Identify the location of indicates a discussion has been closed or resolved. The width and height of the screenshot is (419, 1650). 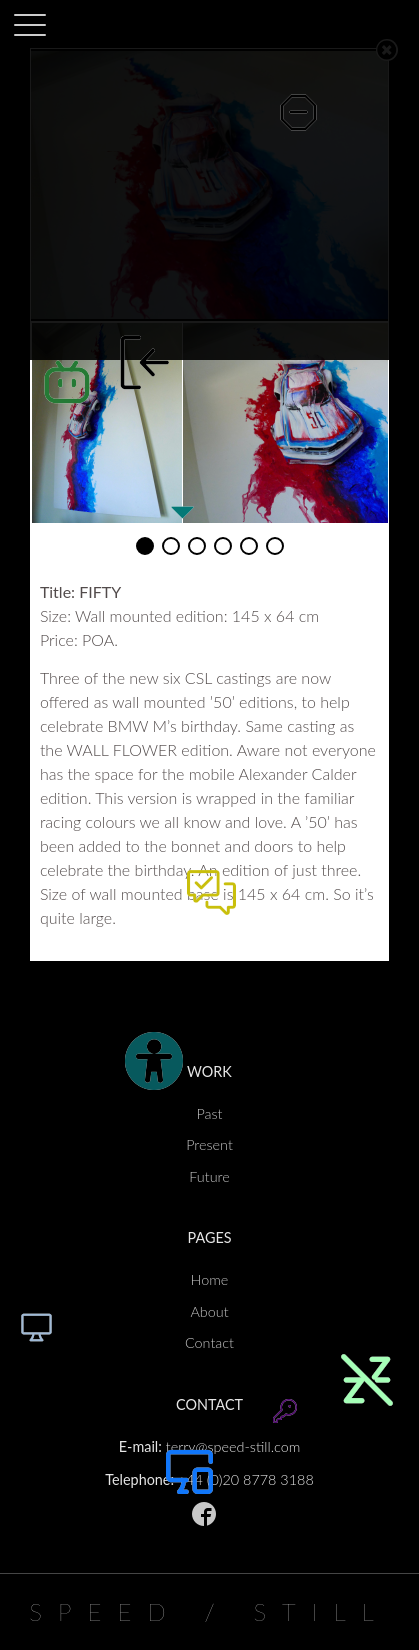
(211, 892).